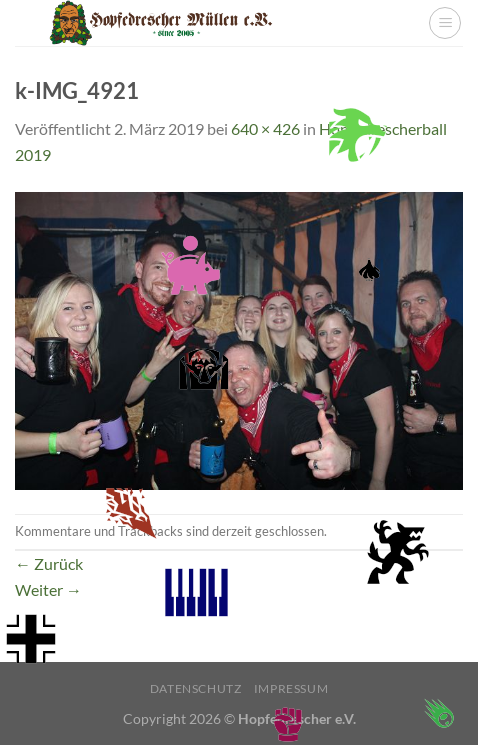 The height and width of the screenshot is (745, 478). I want to click on access savings or budget features, so click(190, 266).